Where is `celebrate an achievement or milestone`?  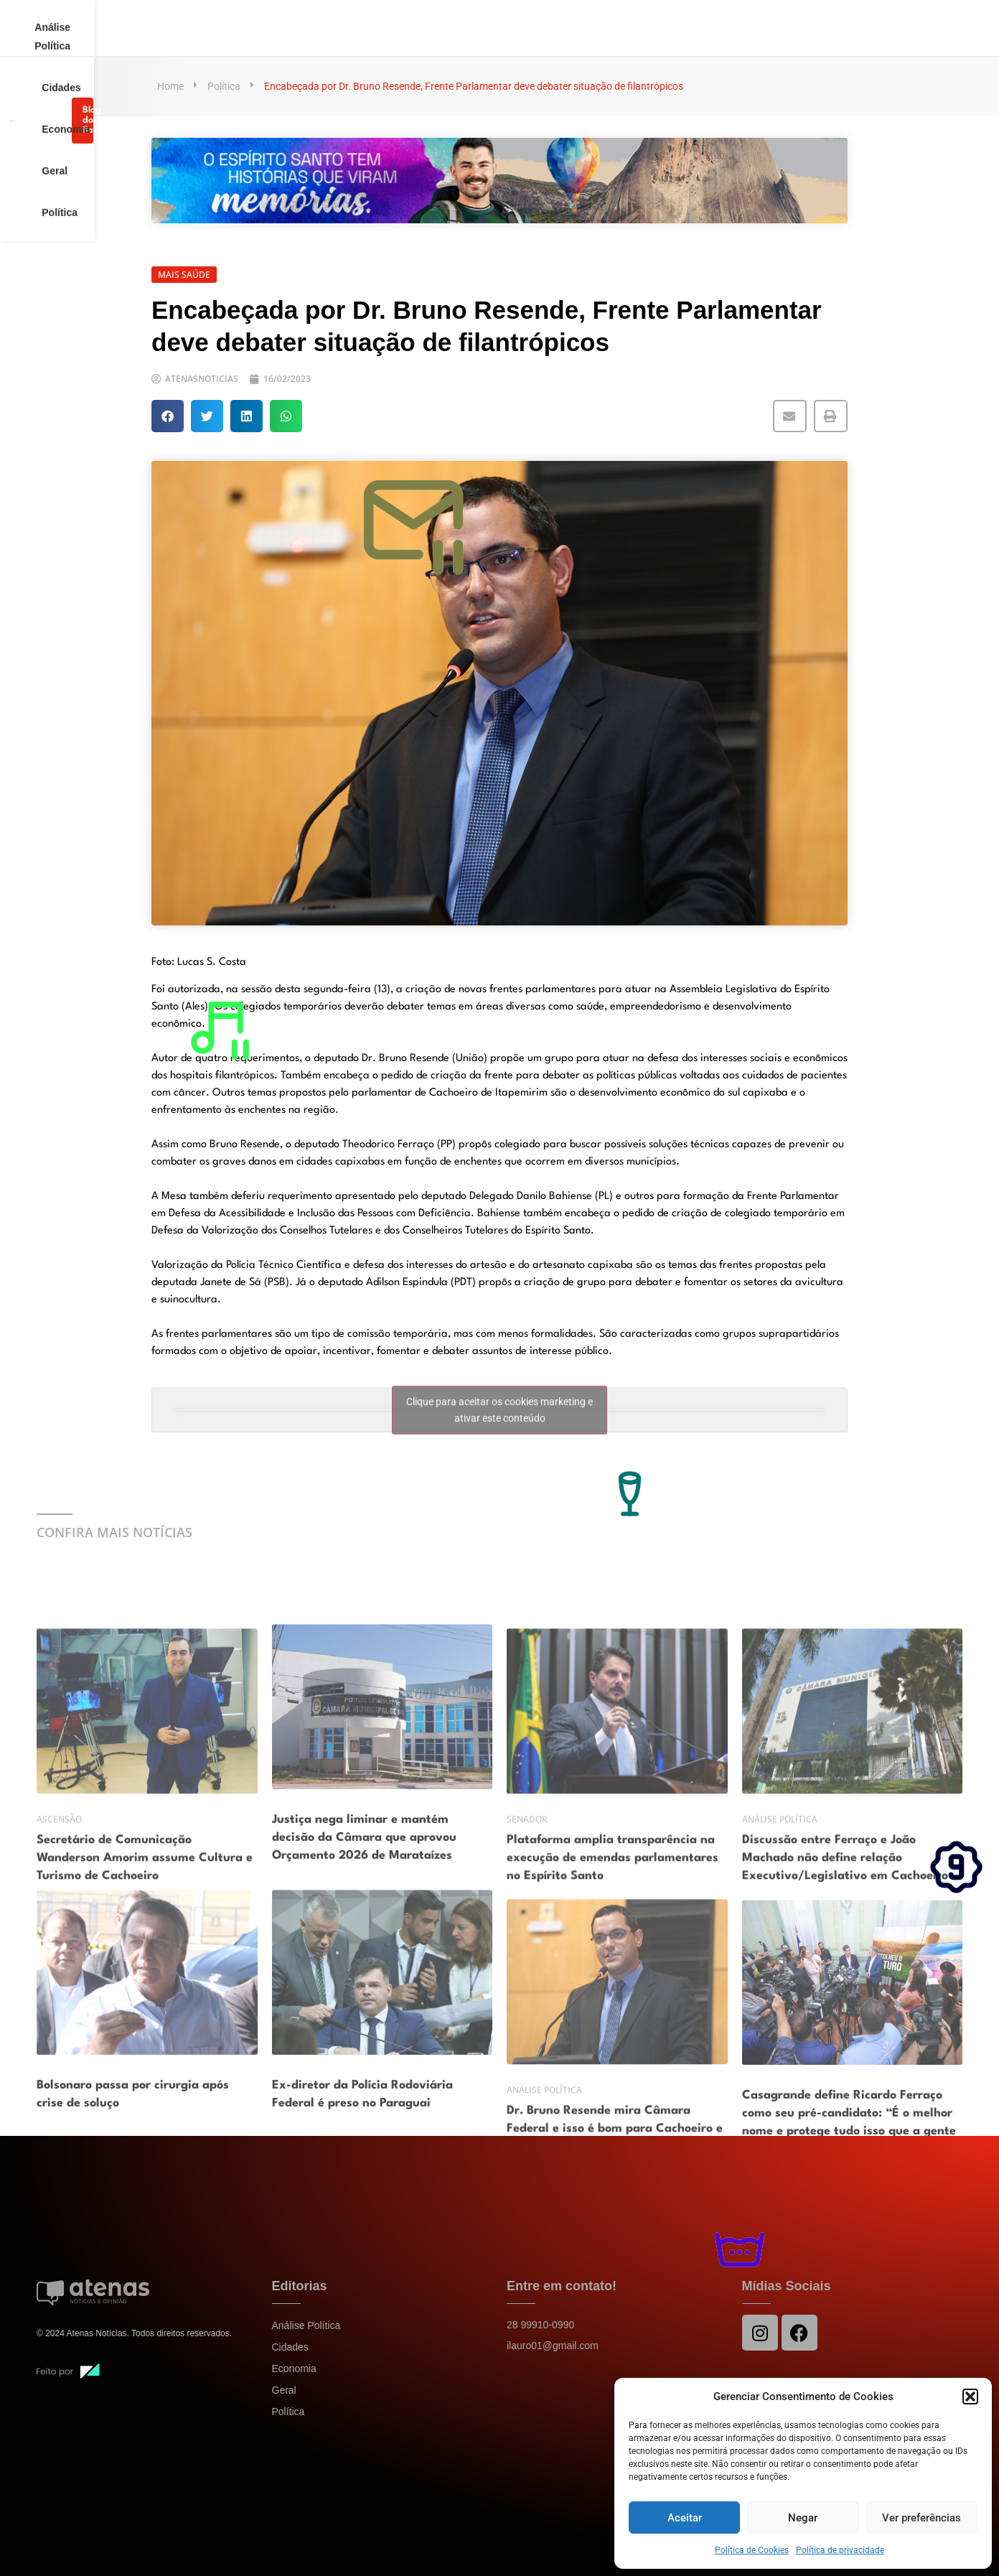 celebrate an achievement or milestone is located at coordinates (629, 1493).